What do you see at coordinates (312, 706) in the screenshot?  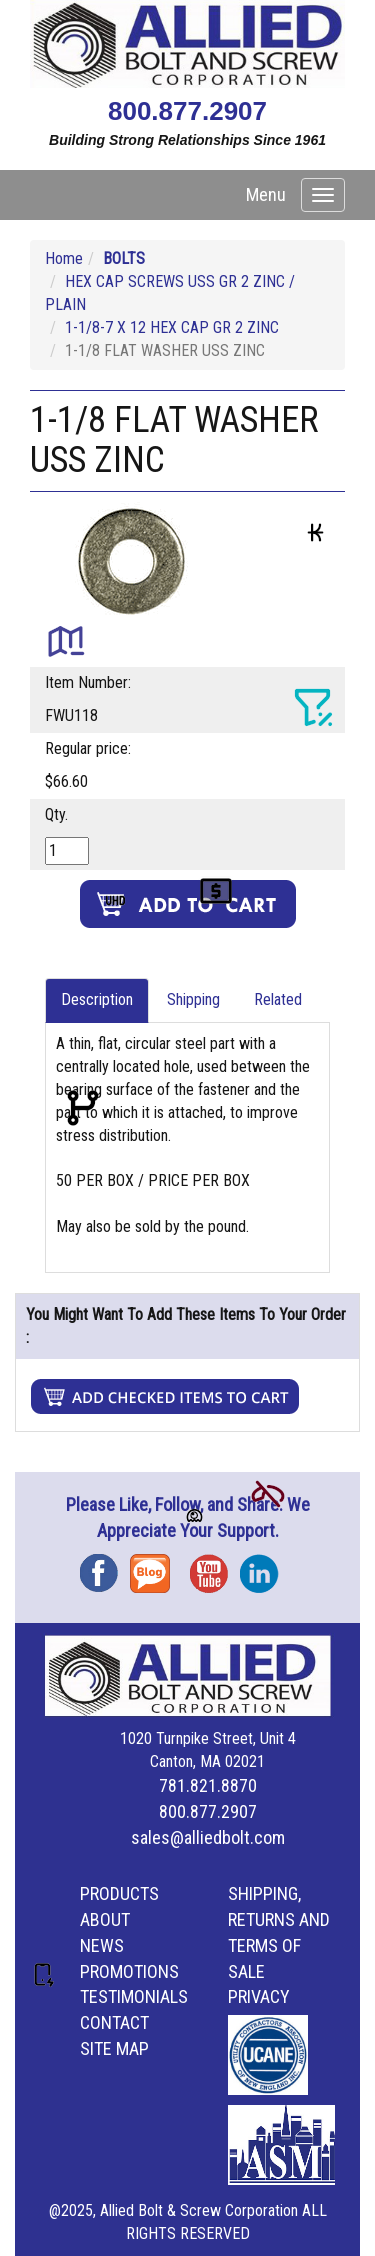 I see `filter results by discounted items` at bounding box center [312, 706].